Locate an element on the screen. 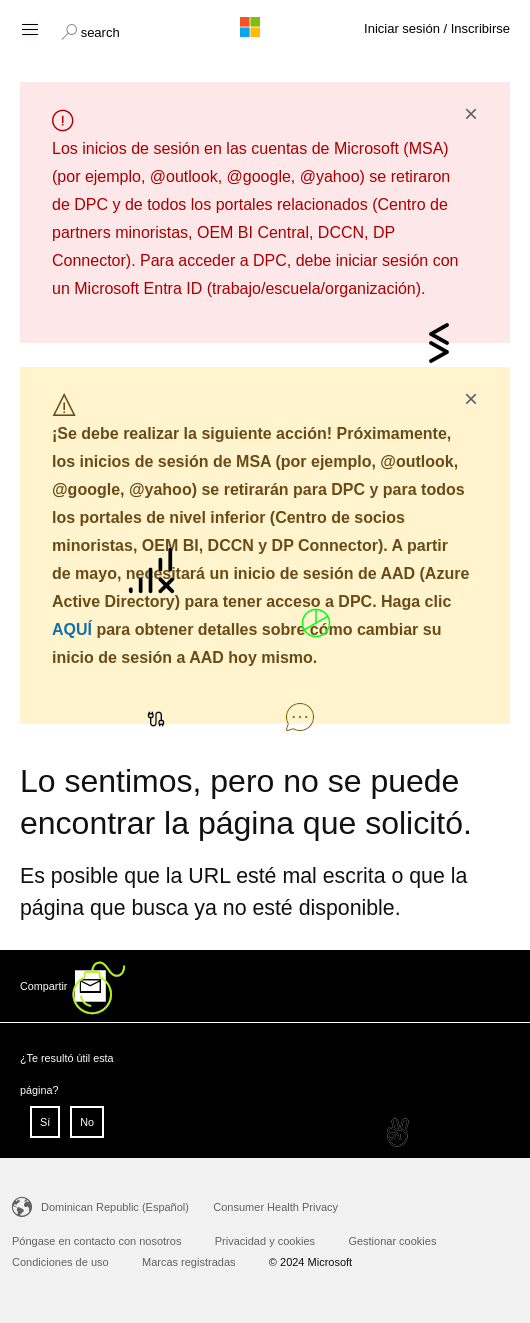  open stocktwits social trading platform is located at coordinates (439, 343).